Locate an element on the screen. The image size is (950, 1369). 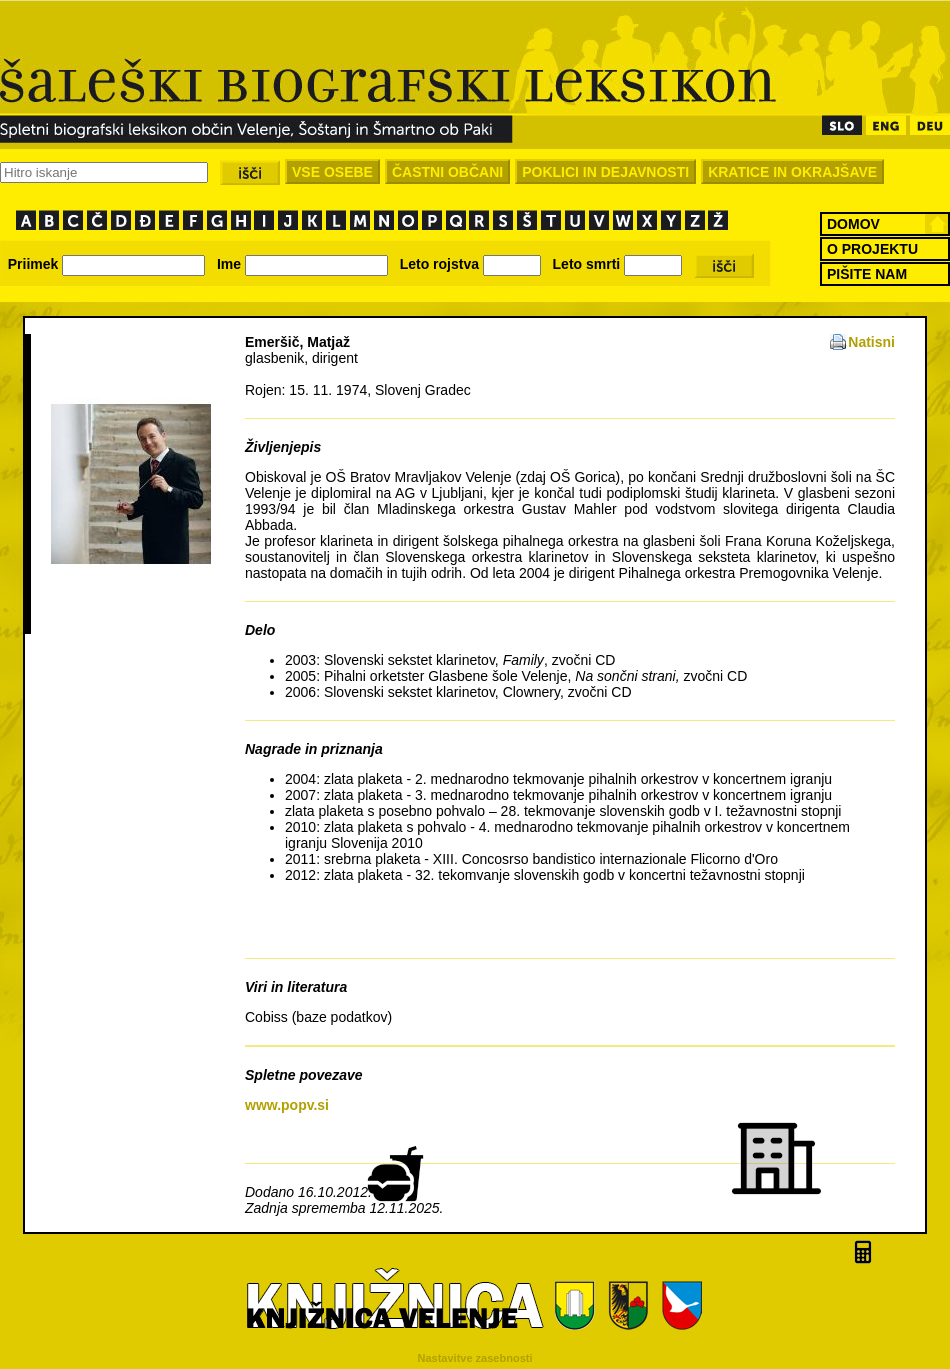
browse nearby fast food restaurants is located at coordinates (395, 1173).